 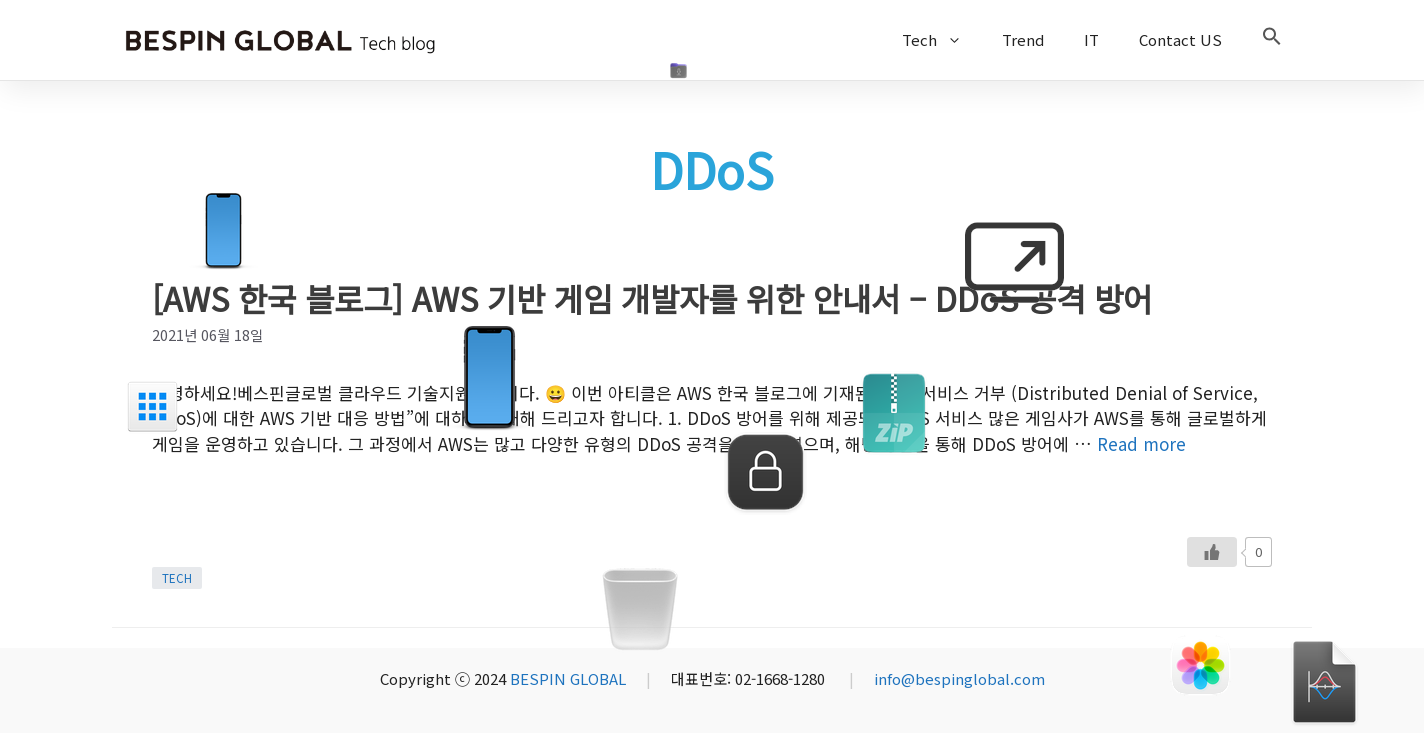 I want to click on open the trash to view deleted items, so click(x=640, y=608).